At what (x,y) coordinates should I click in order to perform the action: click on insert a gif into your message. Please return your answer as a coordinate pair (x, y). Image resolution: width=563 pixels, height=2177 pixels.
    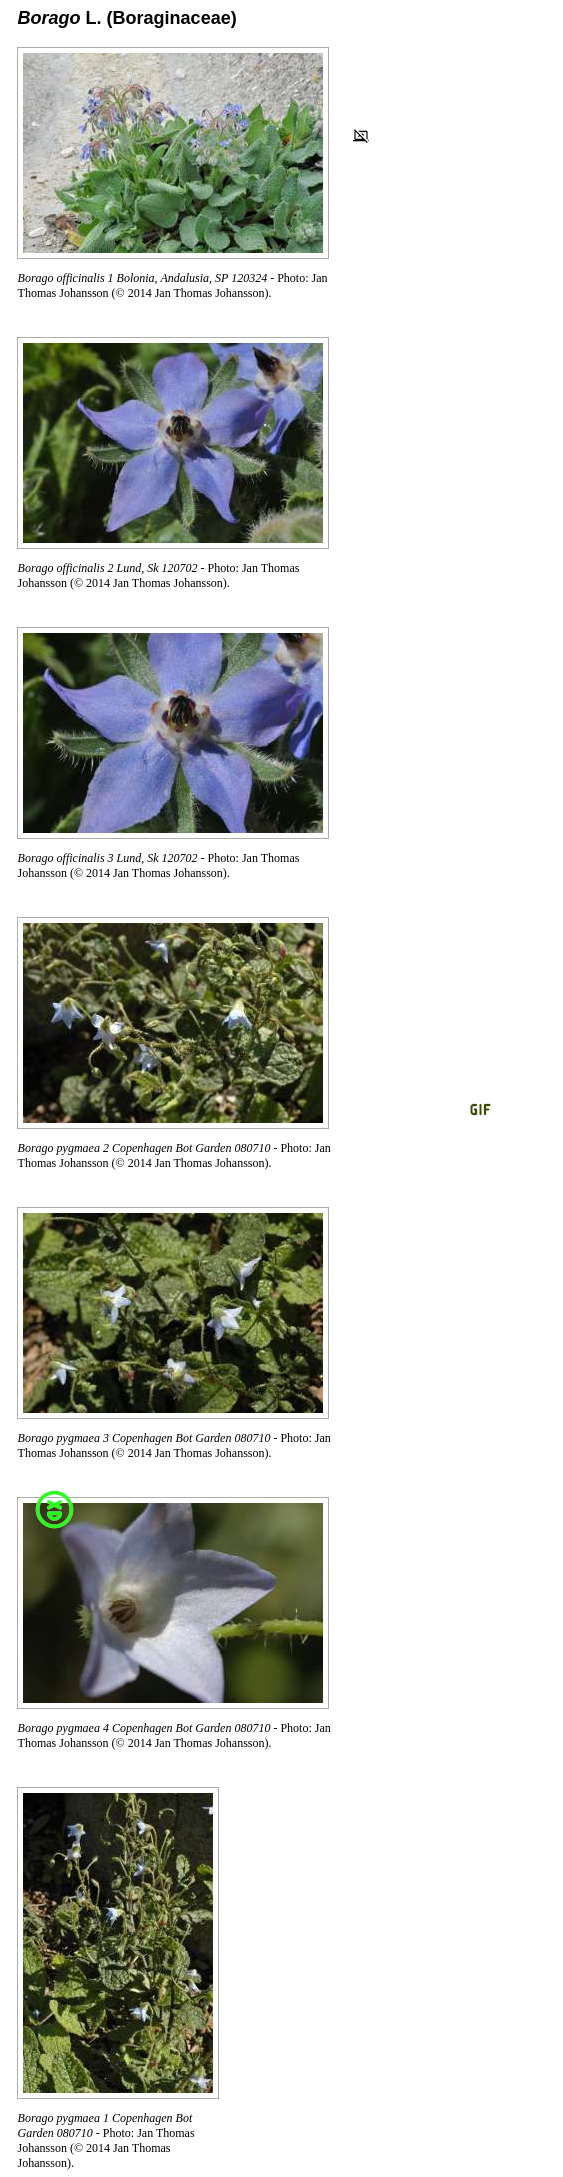
    Looking at the image, I should click on (480, 1109).